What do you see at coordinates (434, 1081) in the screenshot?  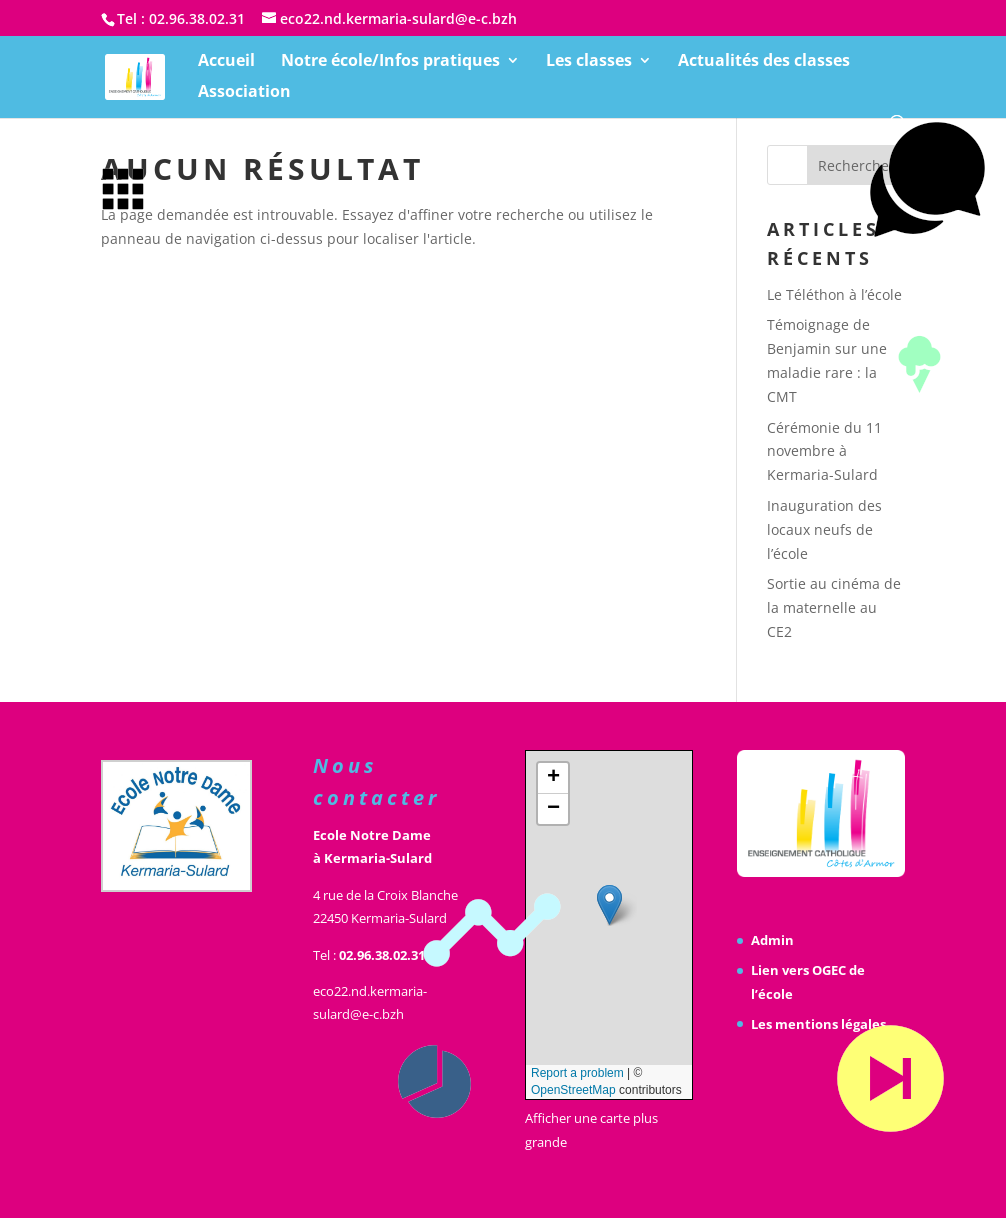 I see `view analytics or statistics breakdown` at bounding box center [434, 1081].